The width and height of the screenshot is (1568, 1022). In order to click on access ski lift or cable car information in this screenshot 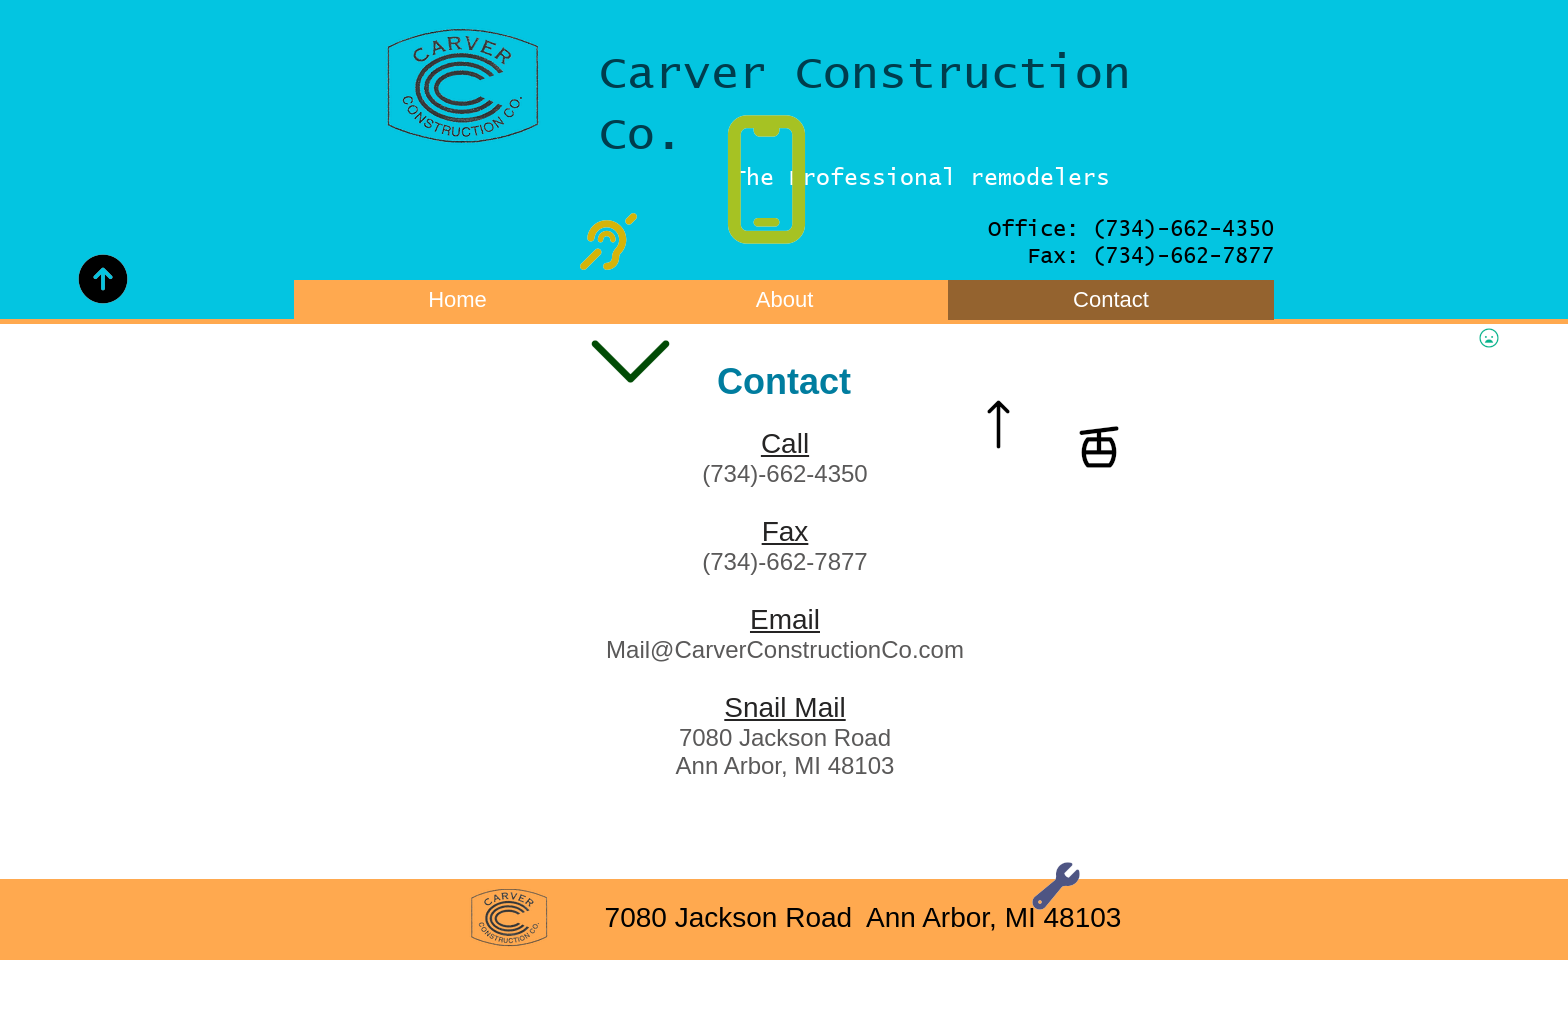, I will do `click(1099, 448)`.